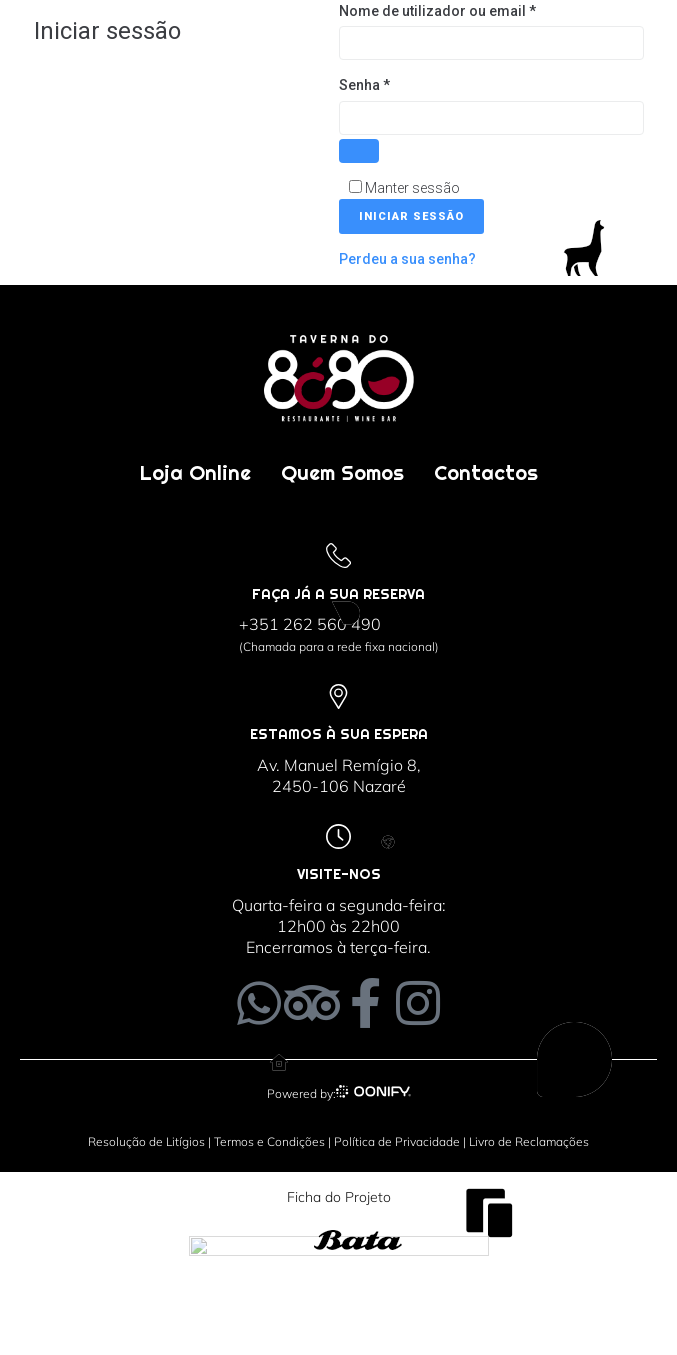  What do you see at coordinates (346, 613) in the screenshot?
I see `open netdata monitoring dashboard` at bounding box center [346, 613].